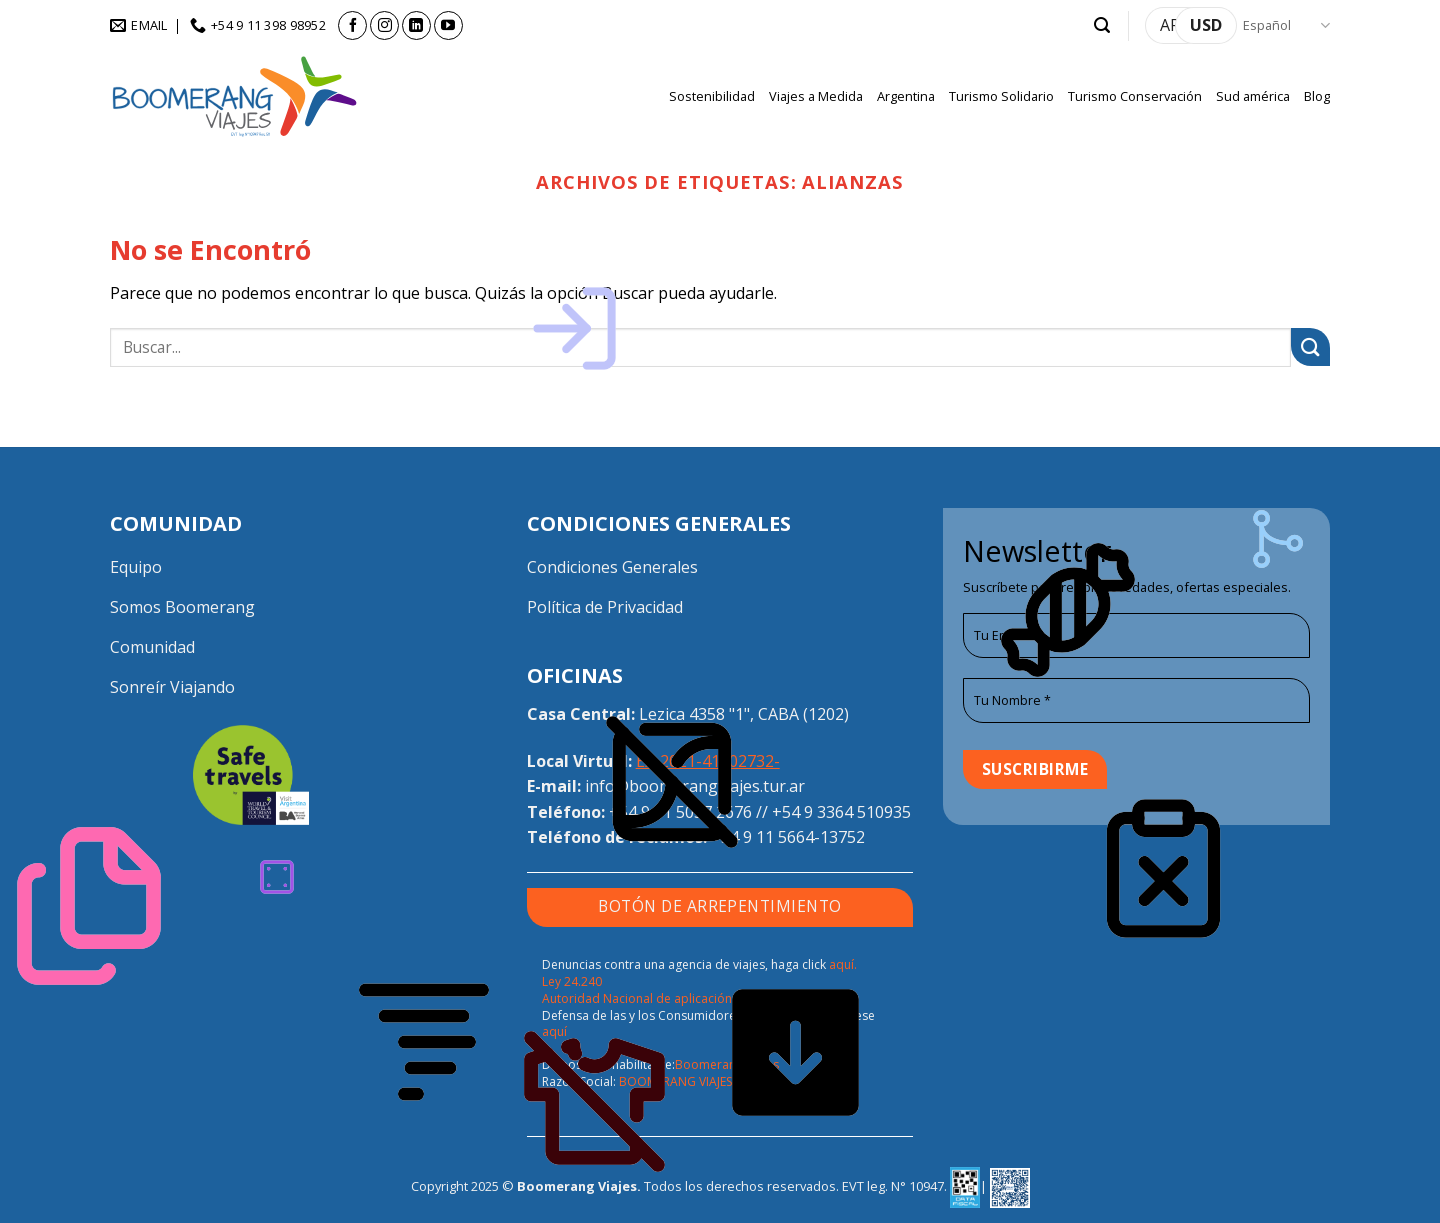 The height and width of the screenshot is (1223, 1440). I want to click on merge branches in version control, so click(1278, 539).